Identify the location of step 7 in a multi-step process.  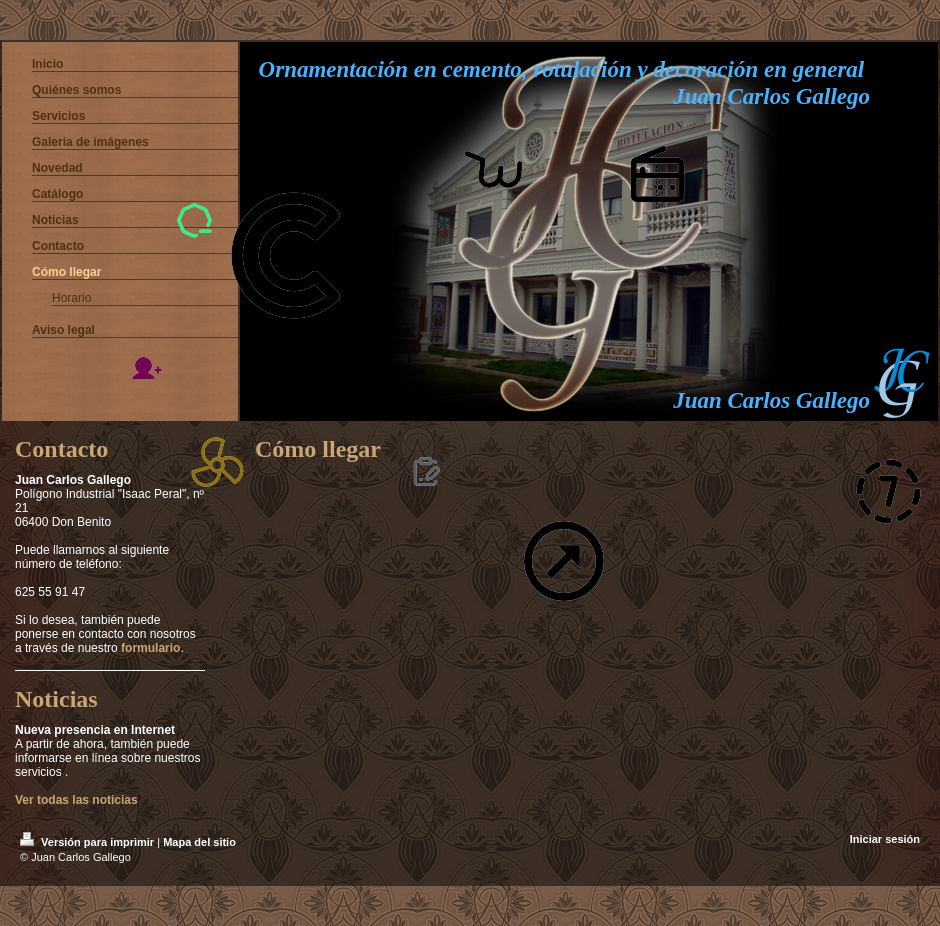
(888, 491).